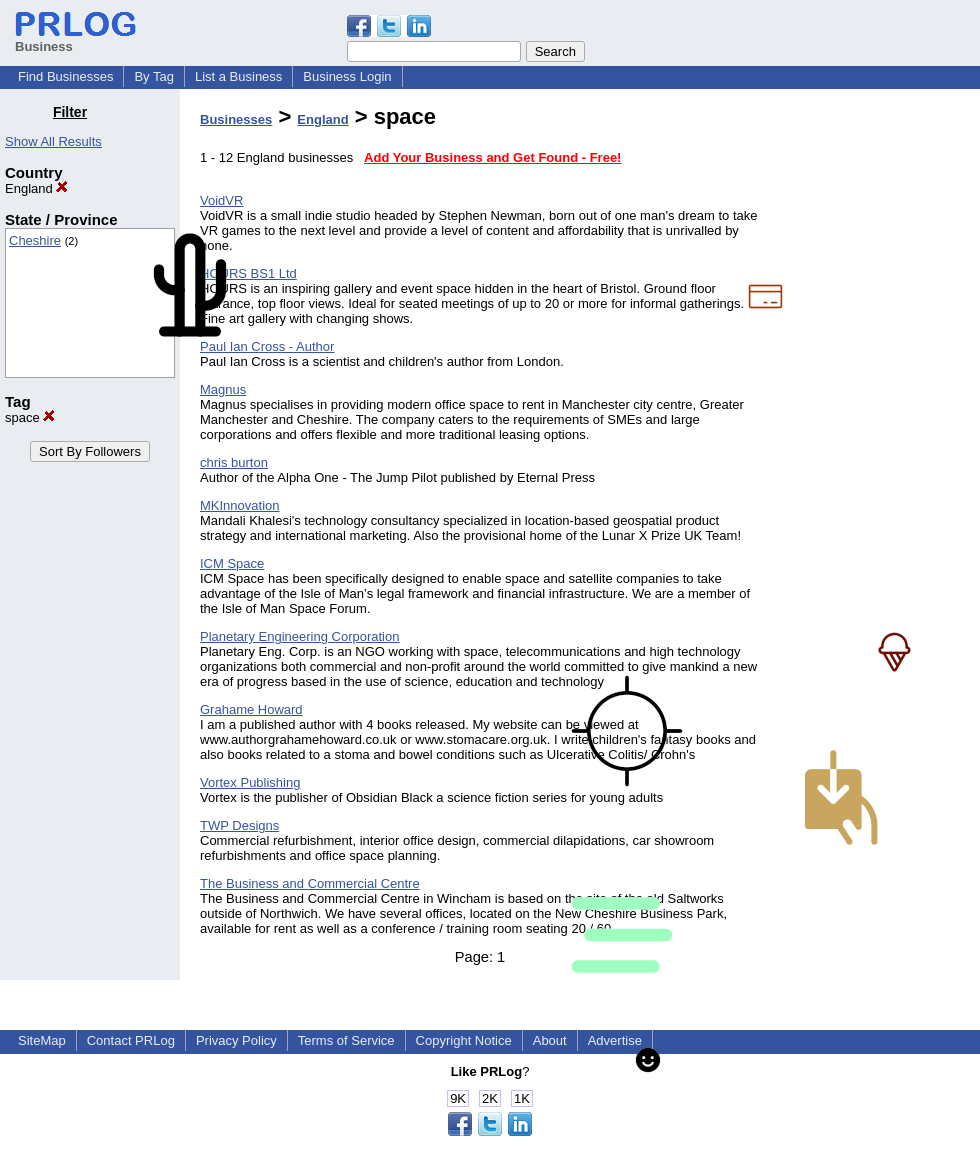  What do you see at coordinates (622, 935) in the screenshot?
I see `open navigation menu` at bounding box center [622, 935].